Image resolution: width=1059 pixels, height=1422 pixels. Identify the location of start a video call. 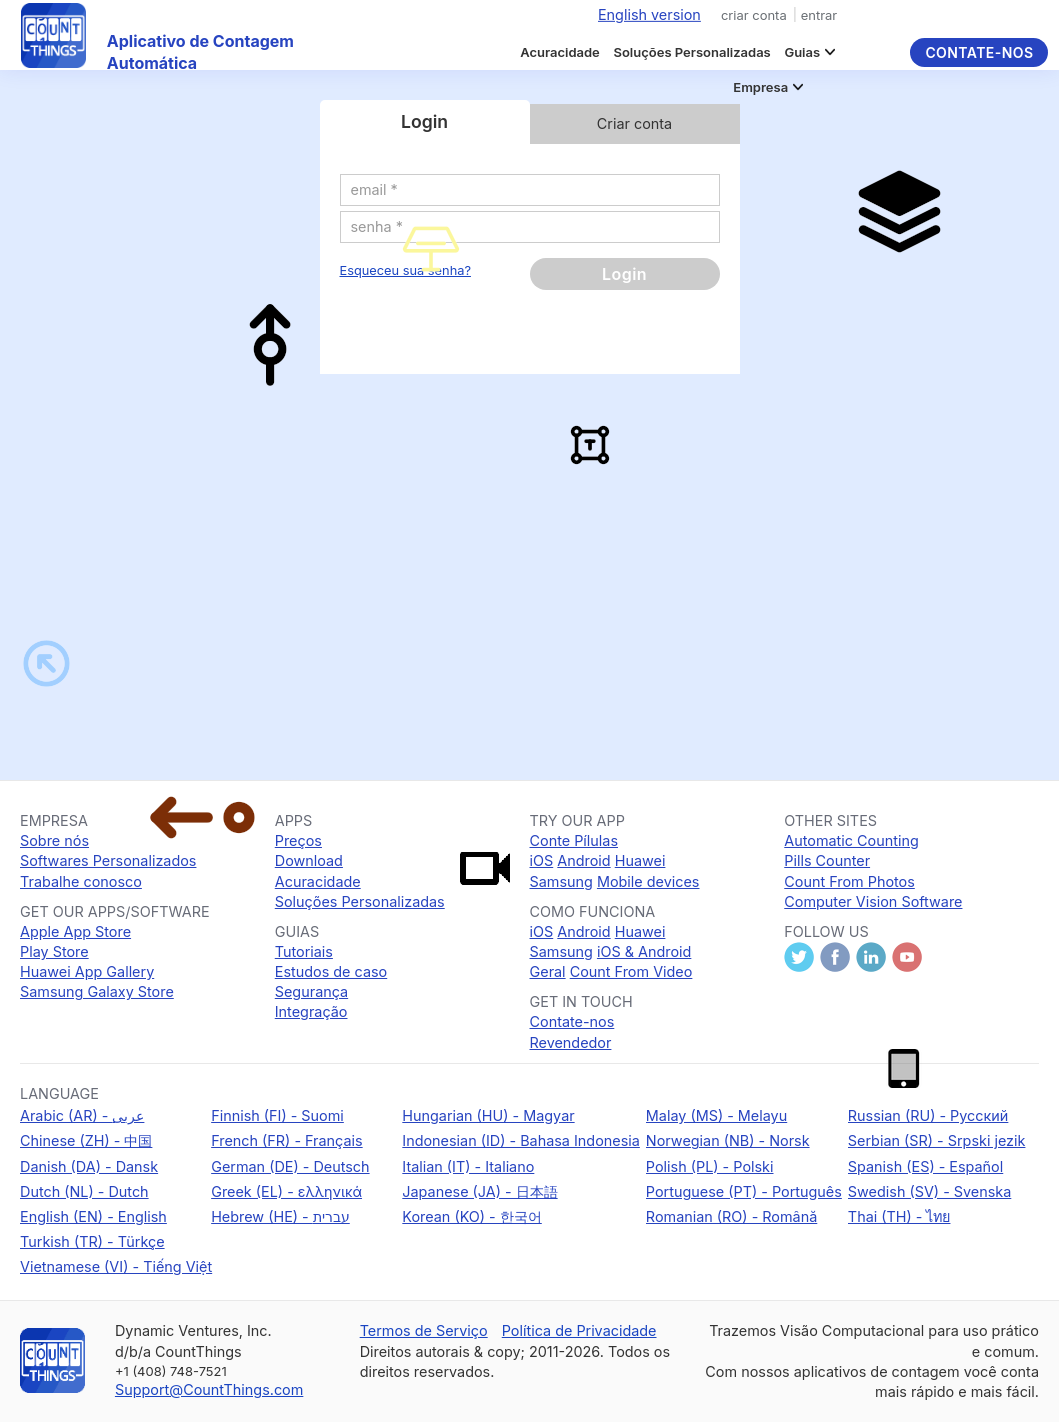
(485, 868).